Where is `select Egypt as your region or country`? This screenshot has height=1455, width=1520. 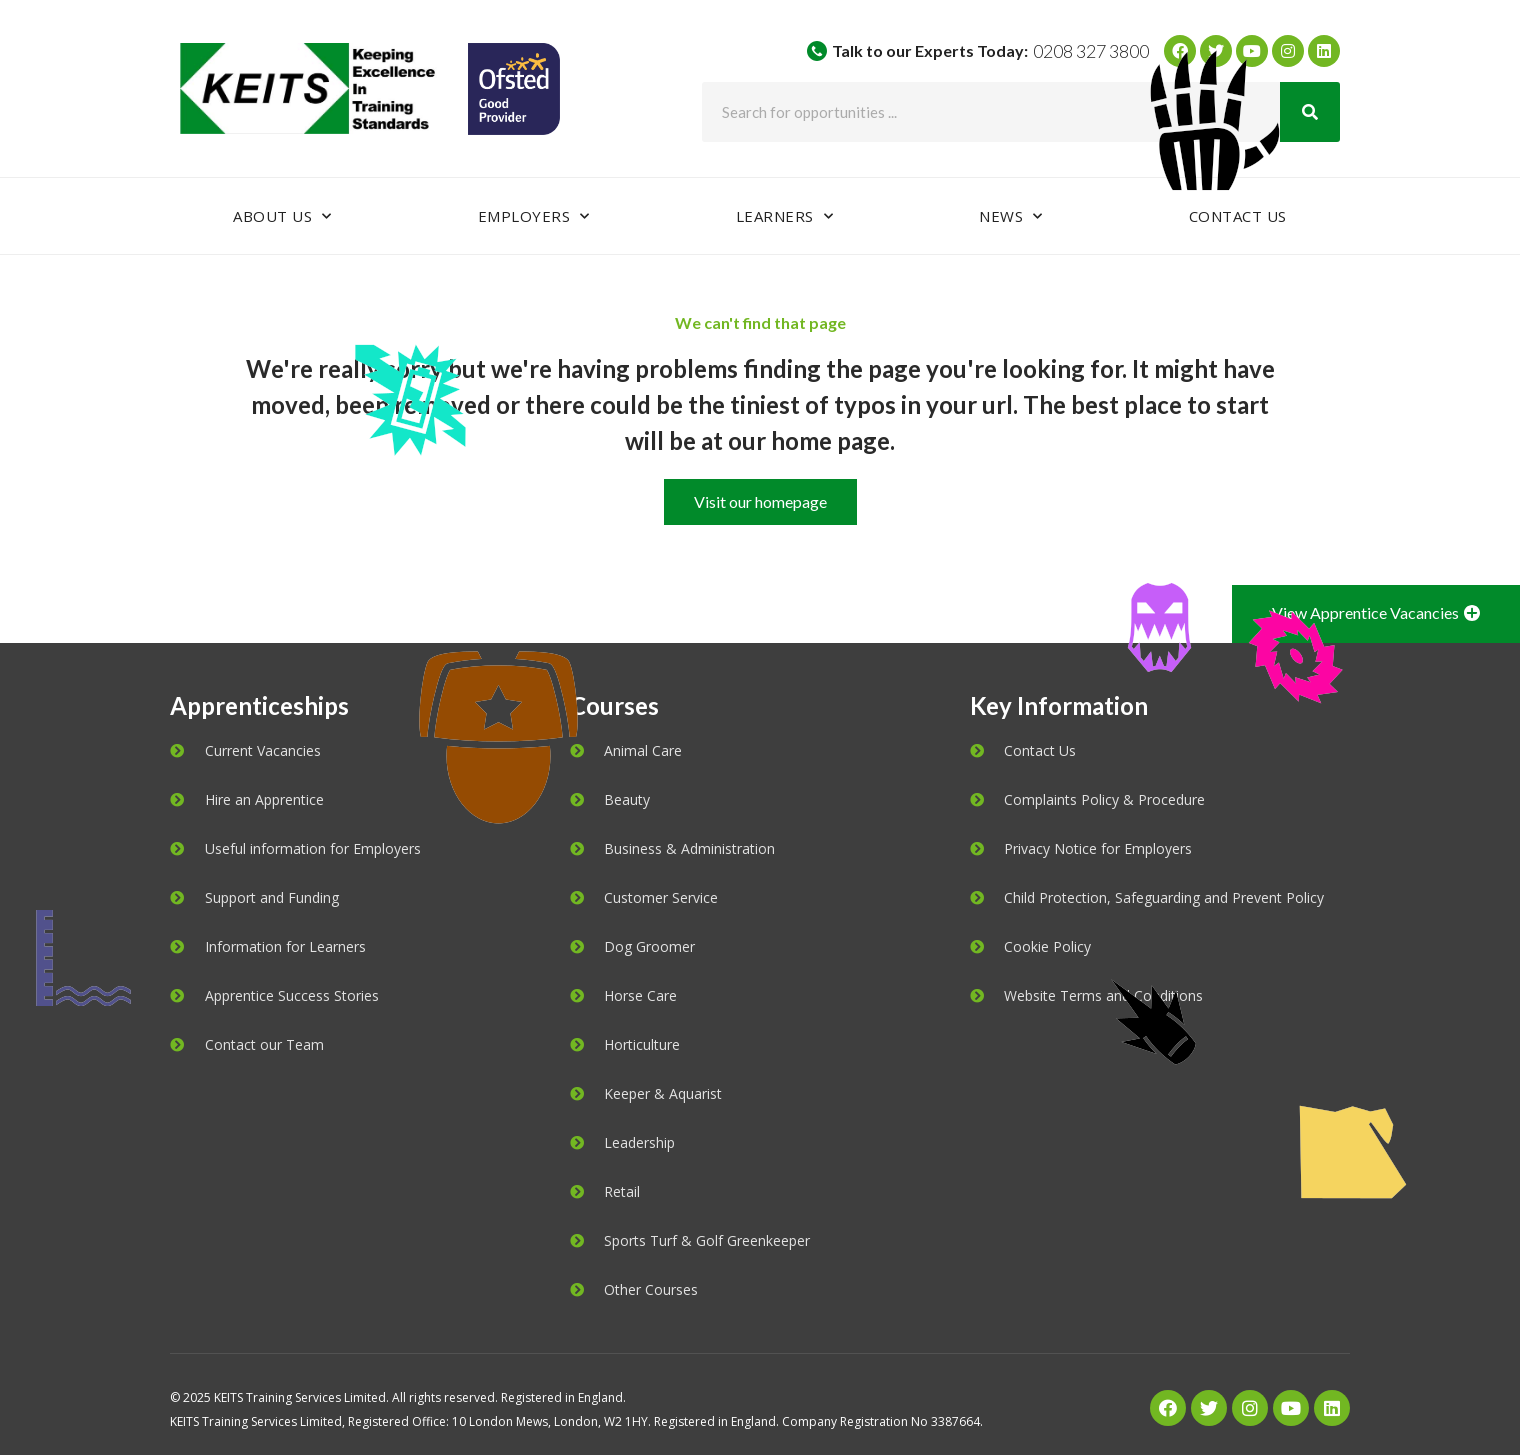
select Egypt as your region or country is located at coordinates (1353, 1152).